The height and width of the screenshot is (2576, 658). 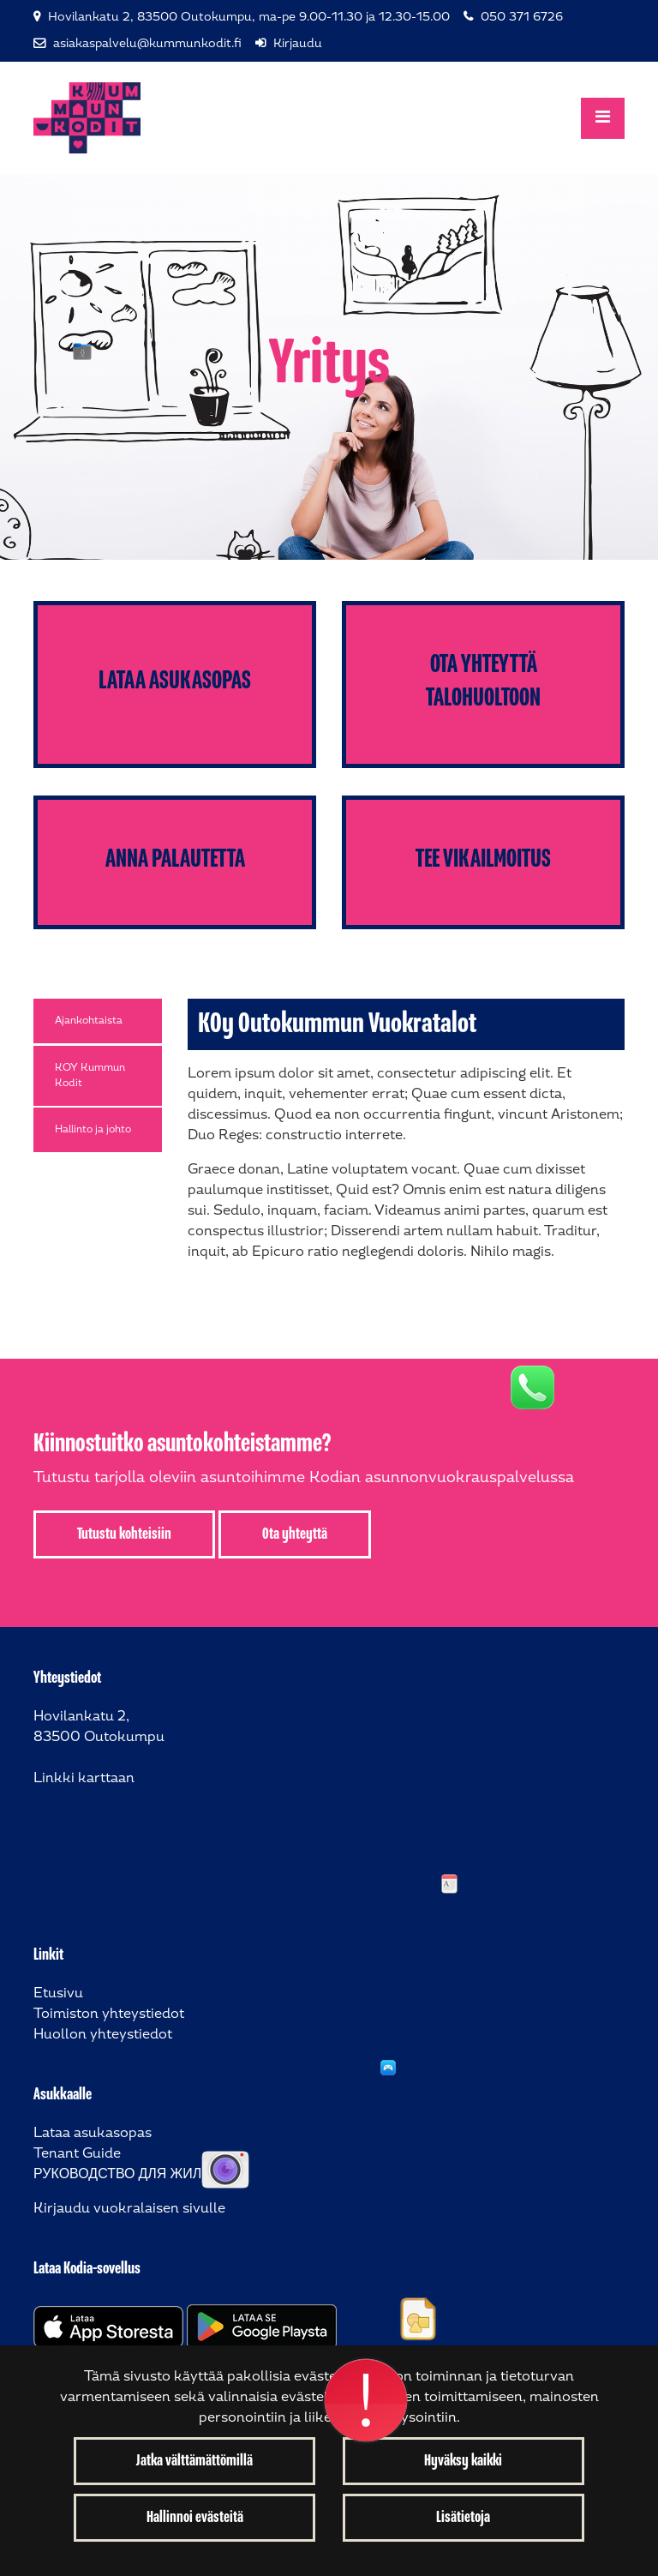 I want to click on open the phone app to make a call, so click(x=532, y=1387).